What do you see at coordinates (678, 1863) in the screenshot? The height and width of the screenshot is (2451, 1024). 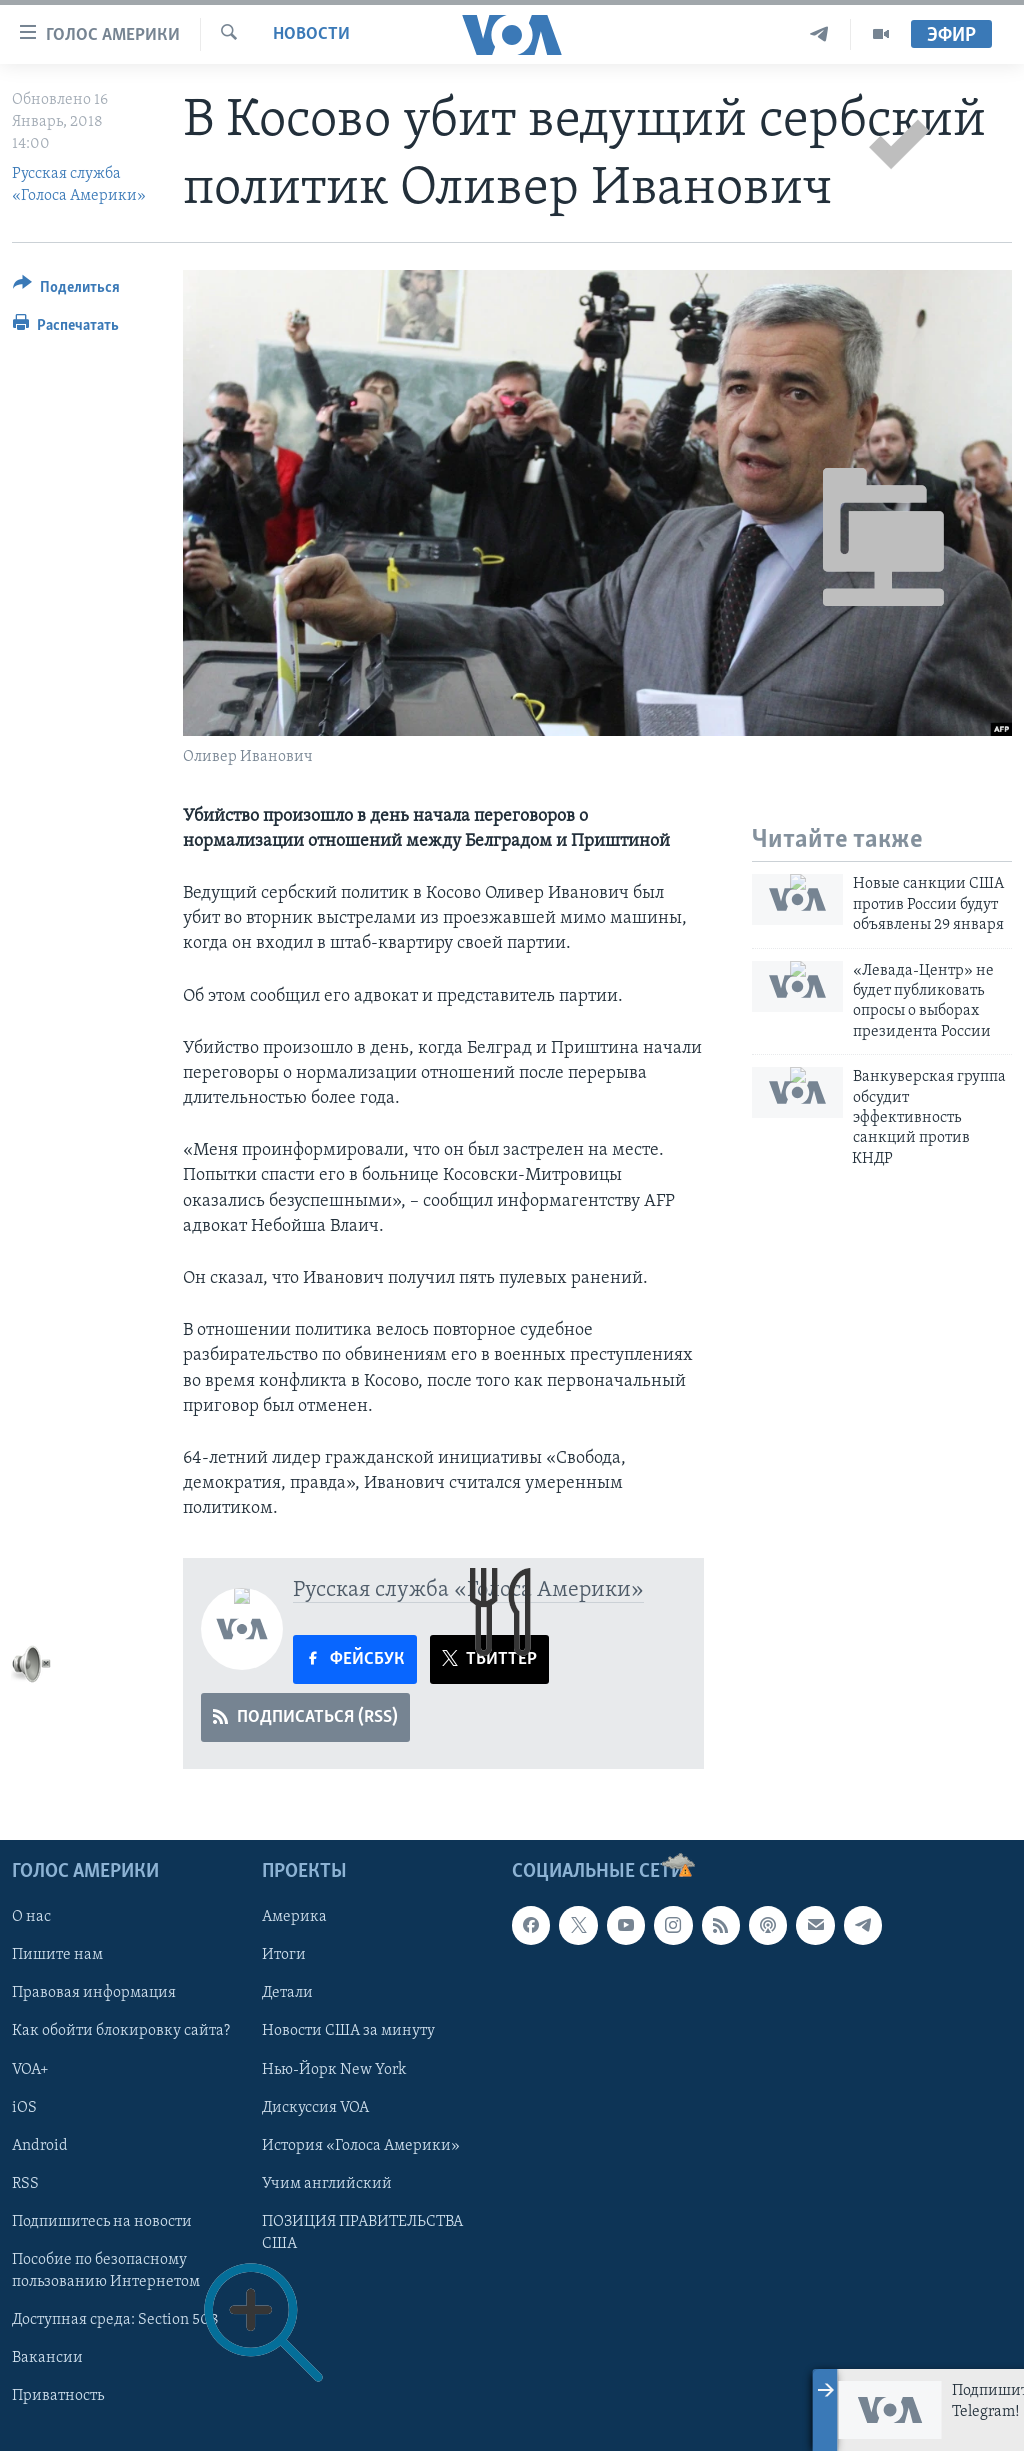 I see `indicates severe weather warning in your area` at bounding box center [678, 1863].